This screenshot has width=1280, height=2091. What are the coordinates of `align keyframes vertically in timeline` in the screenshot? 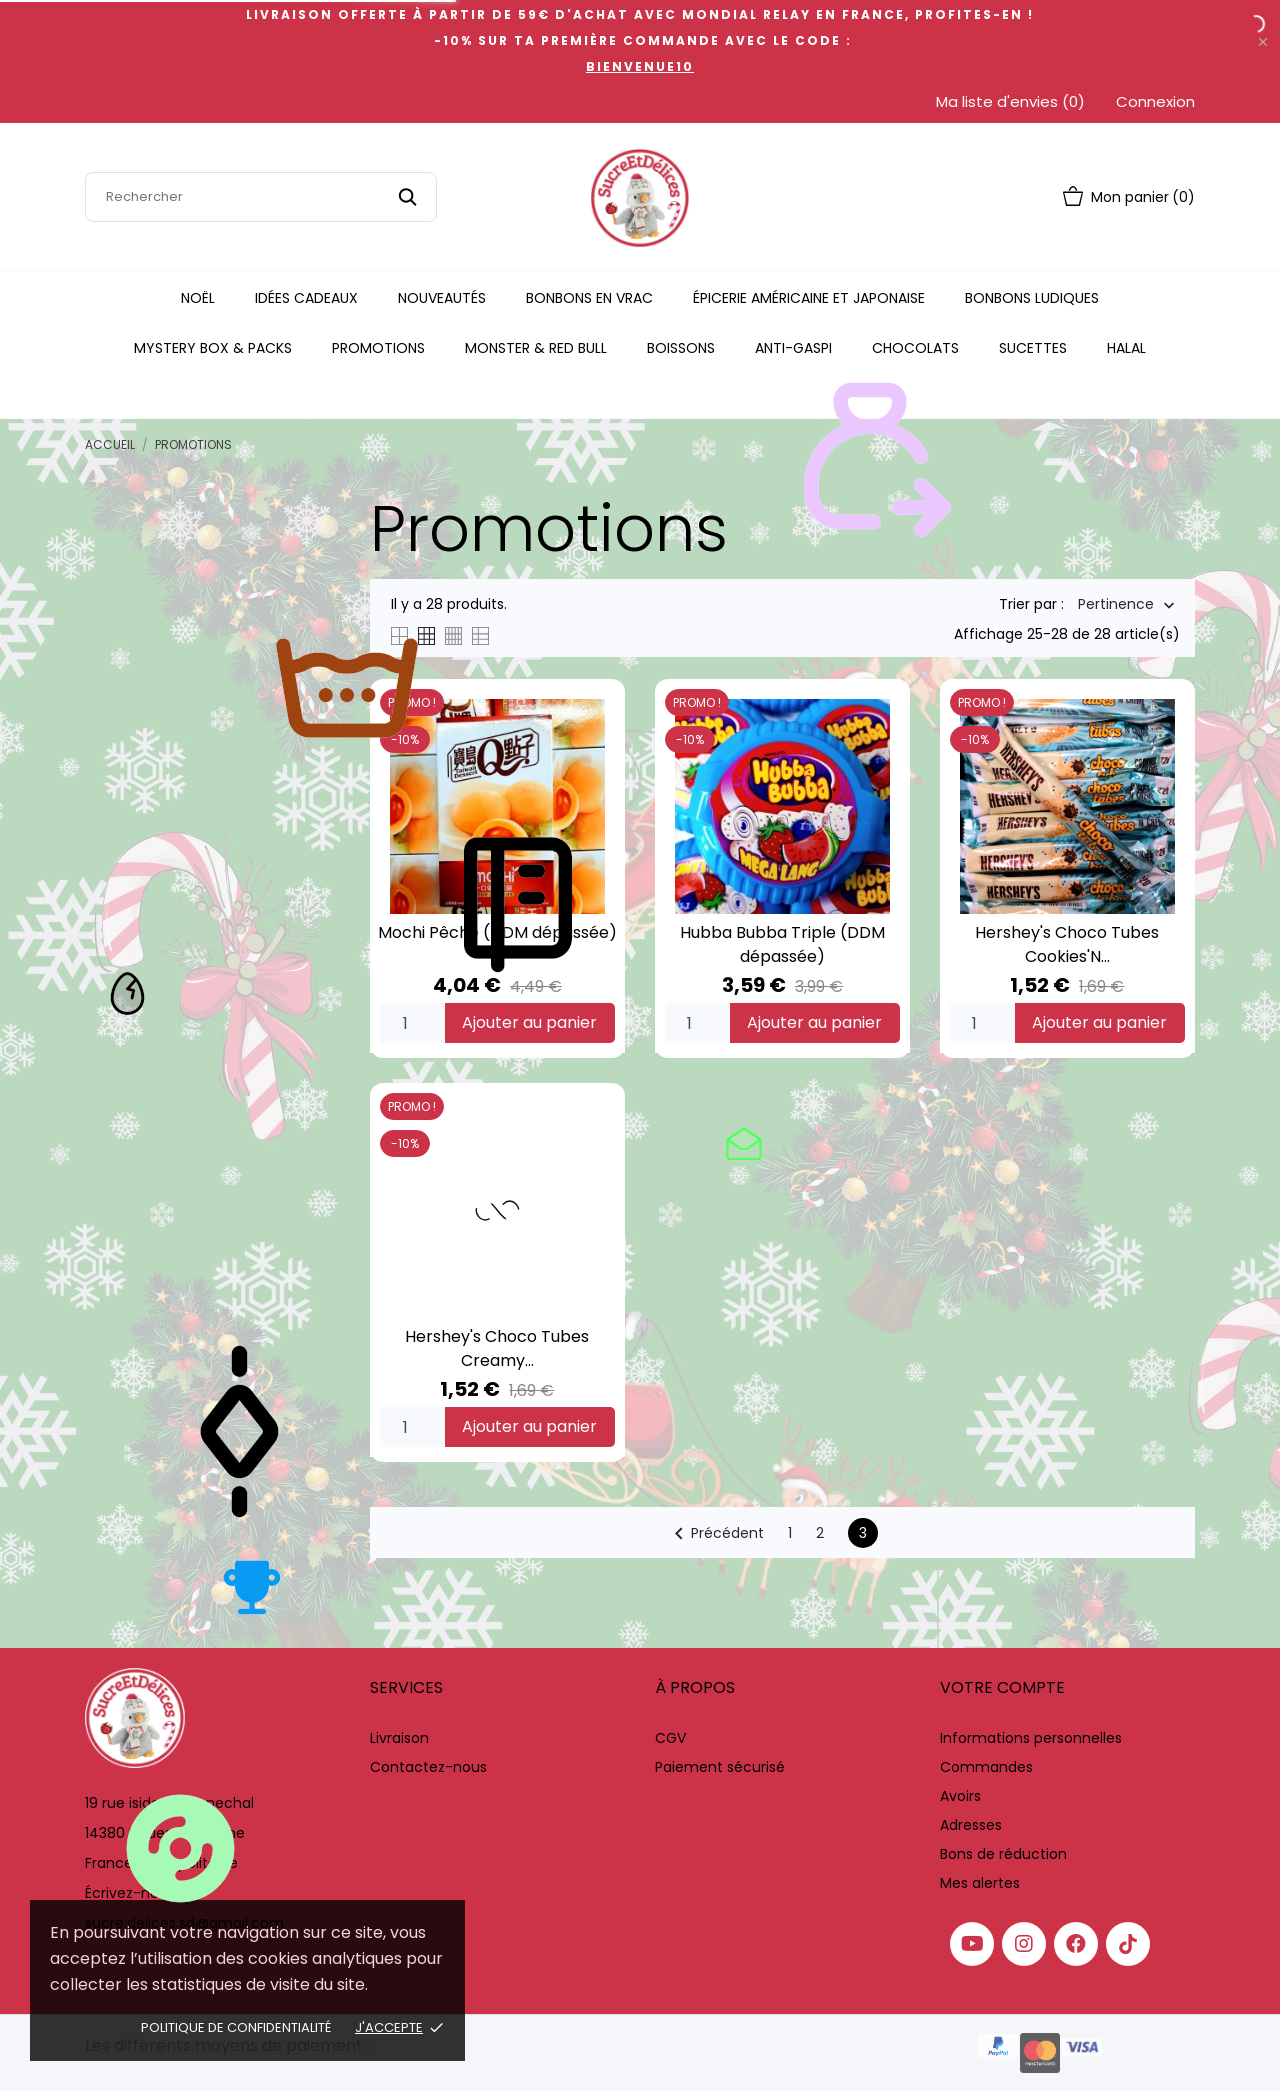 It's located at (239, 1431).